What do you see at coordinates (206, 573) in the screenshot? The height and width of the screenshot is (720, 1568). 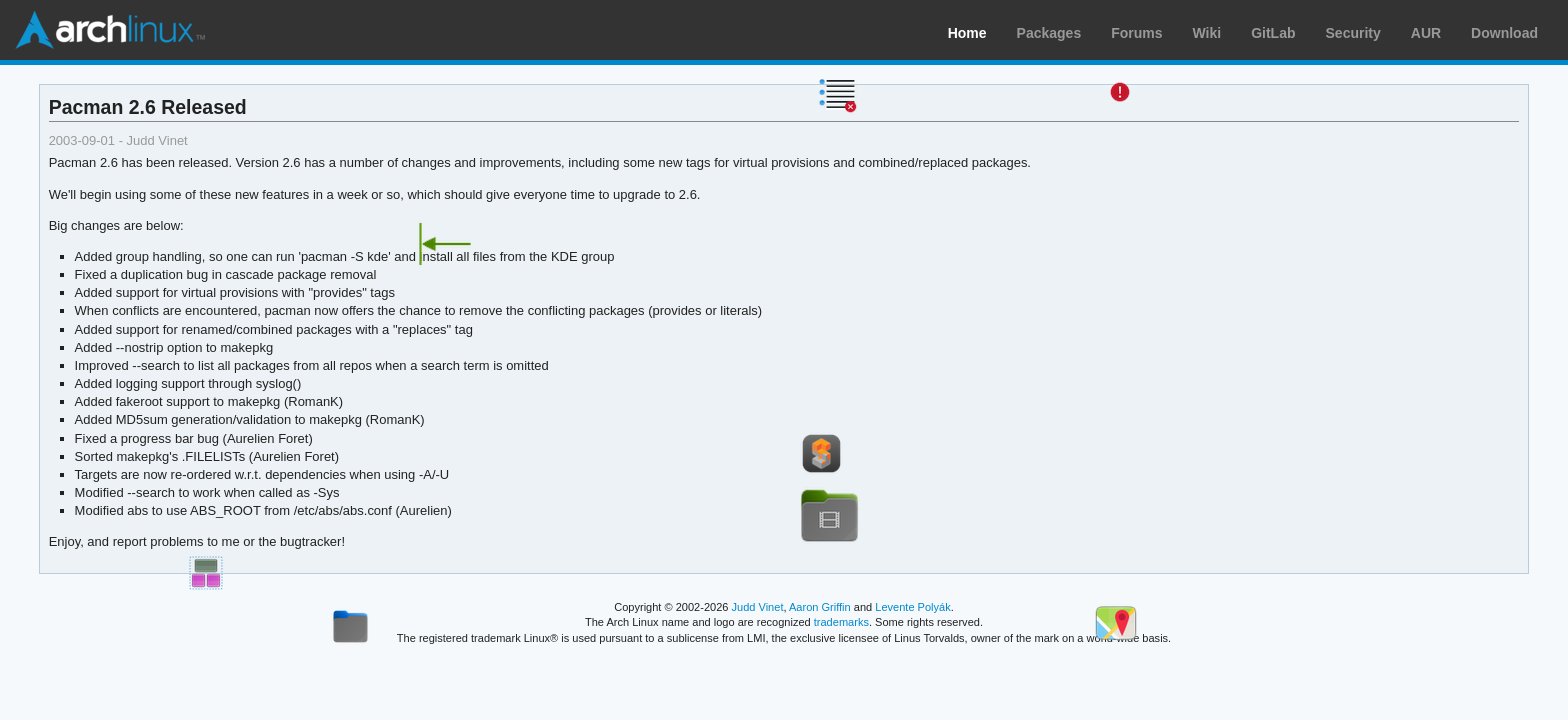 I see `select all items in the current view` at bounding box center [206, 573].